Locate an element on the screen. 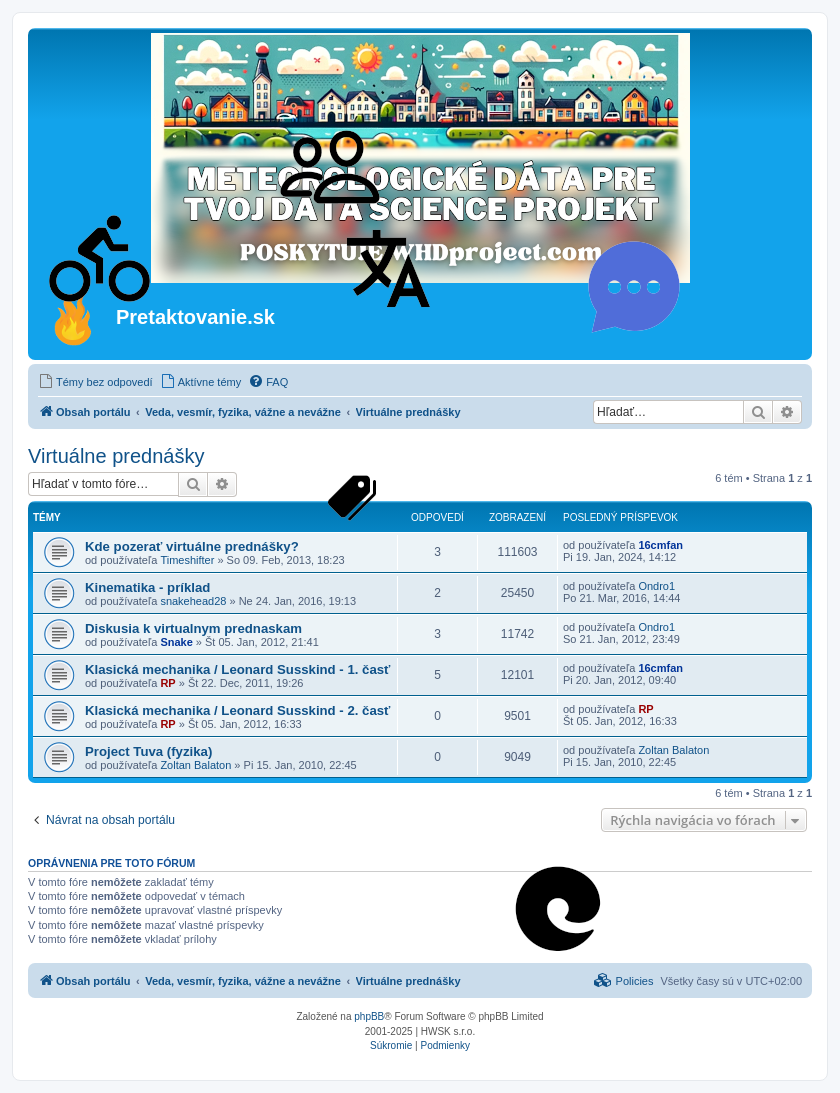 The width and height of the screenshot is (840, 1093). open chat or messaging is located at coordinates (634, 287).